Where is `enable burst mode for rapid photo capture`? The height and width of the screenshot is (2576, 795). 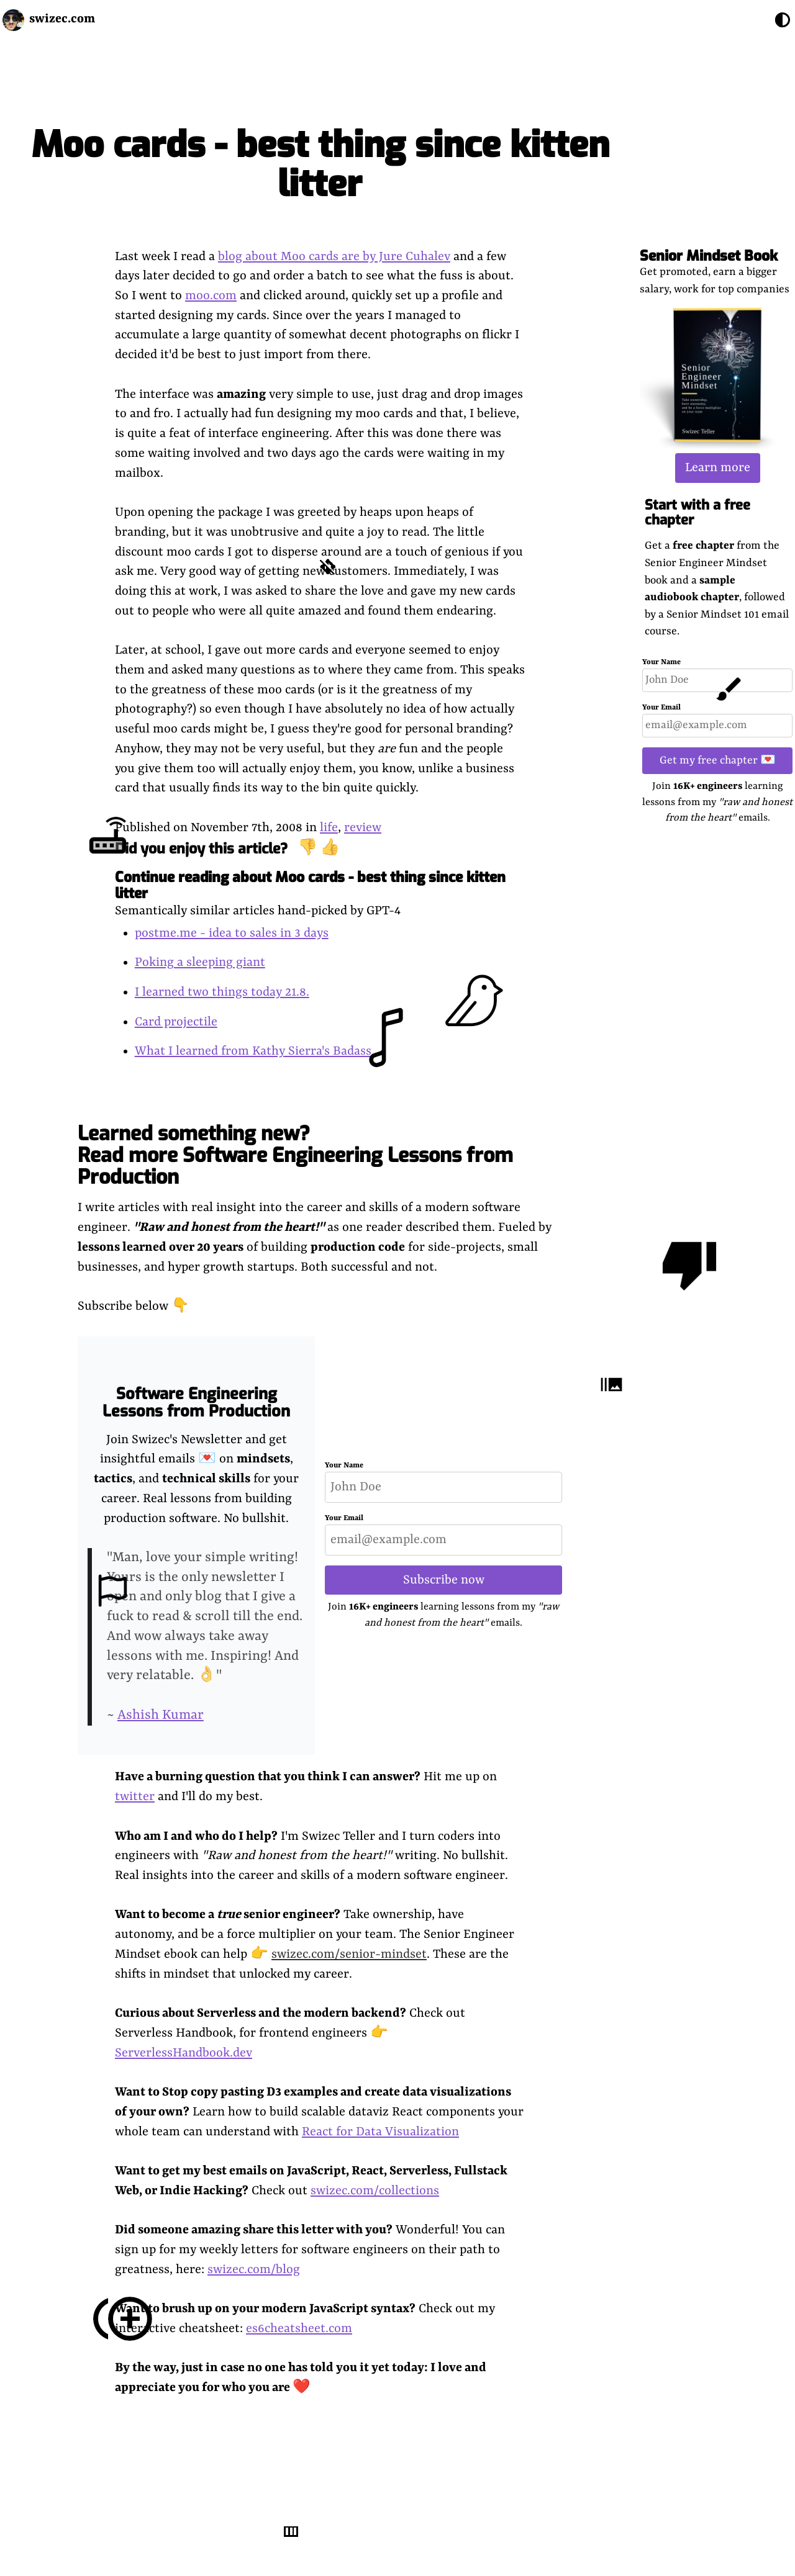 enable burst mode for rapid photo capture is located at coordinates (611, 1384).